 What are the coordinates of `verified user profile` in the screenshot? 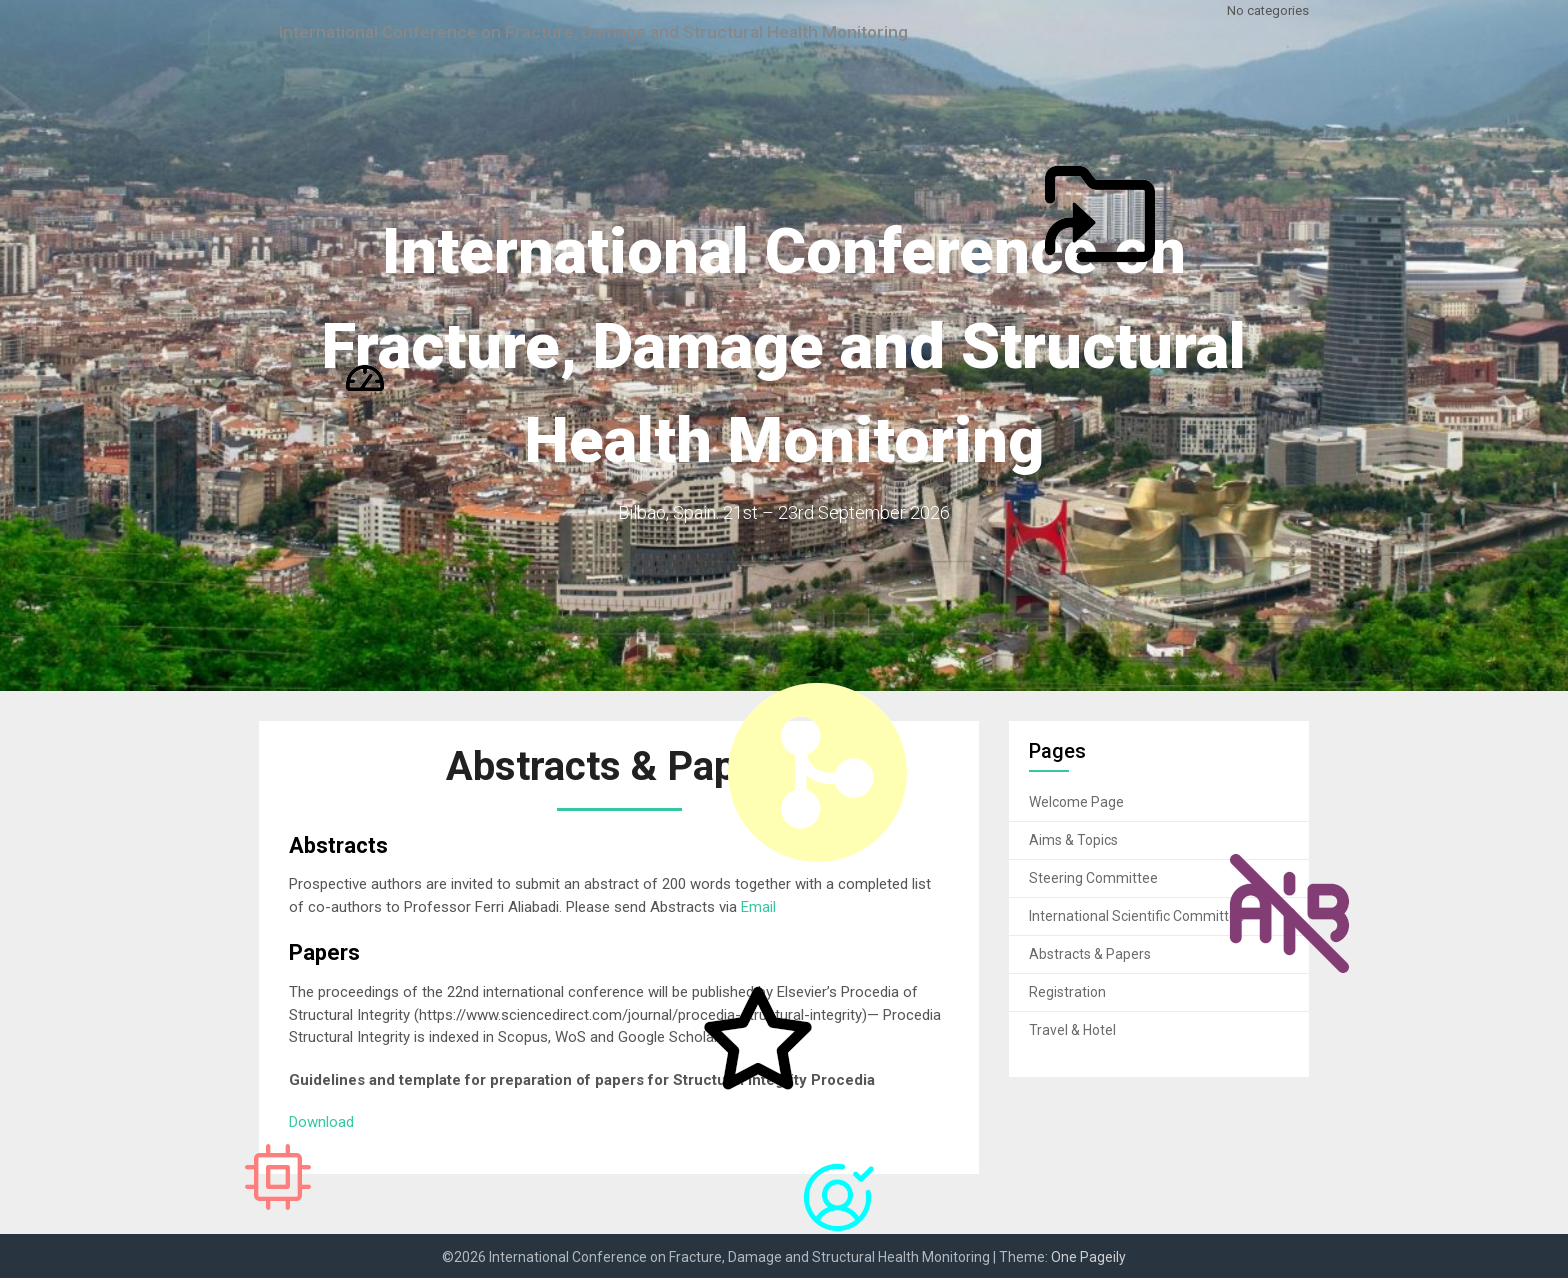 It's located at (837, 1197).